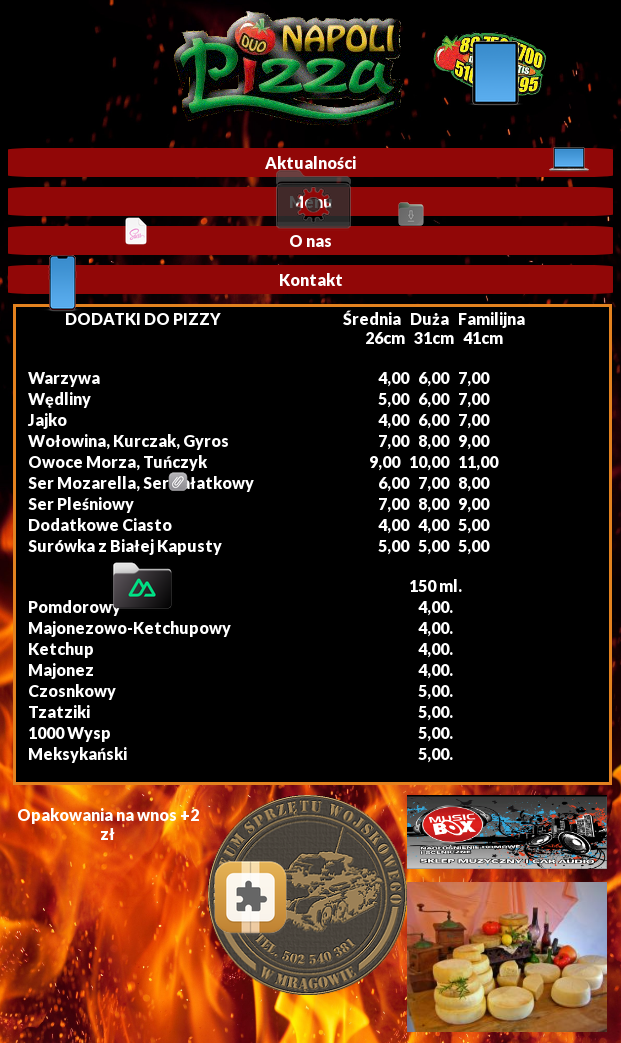 This screenshot has height=1043, width=621. Describe the element at coordinates (136, 231) in the screenshot. I see `scss stylesheet file` at that location.